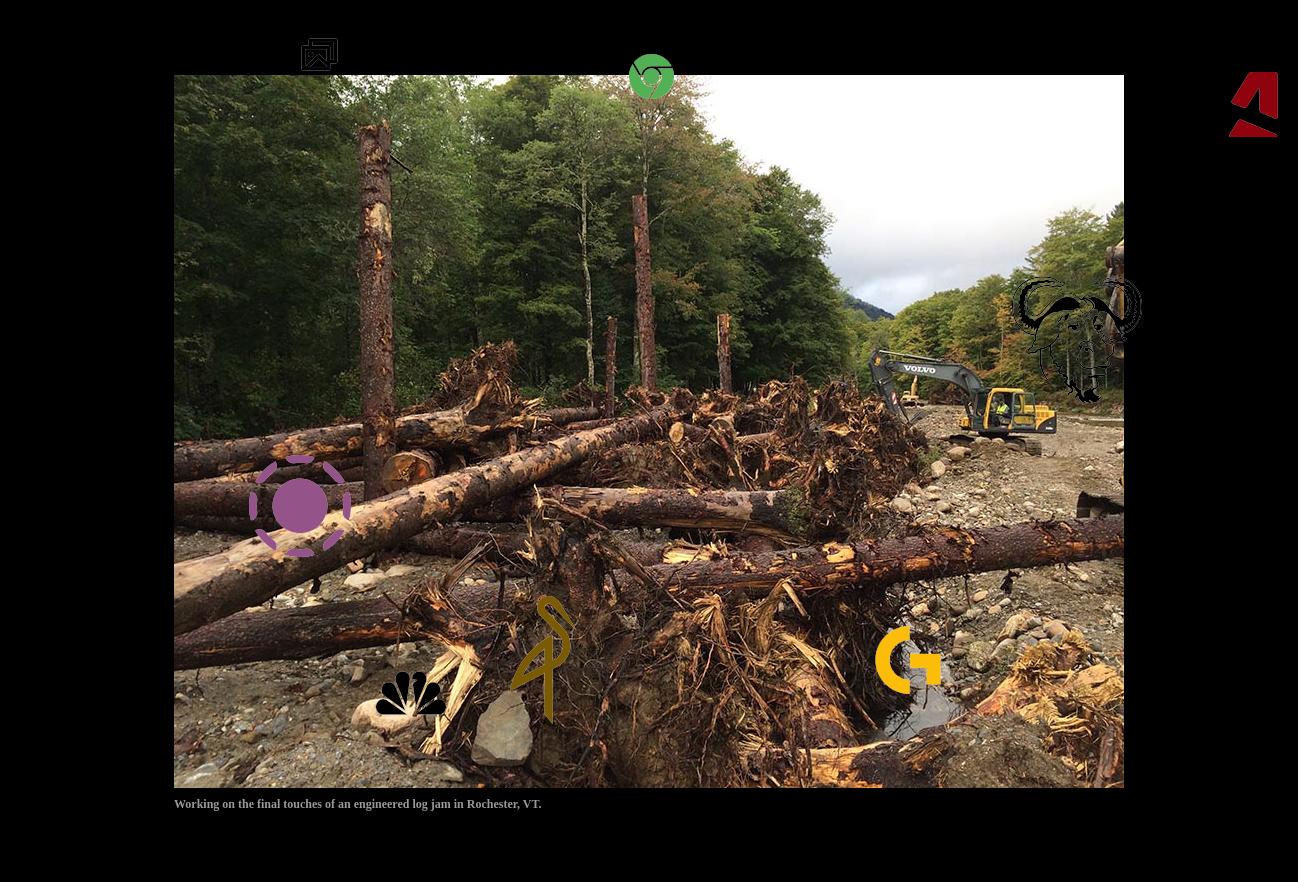 This screenshot has width=1298, height=882. Describe the element at coordinates (1077, 340) in the screenshot. I see `gnu project logo` at that location.